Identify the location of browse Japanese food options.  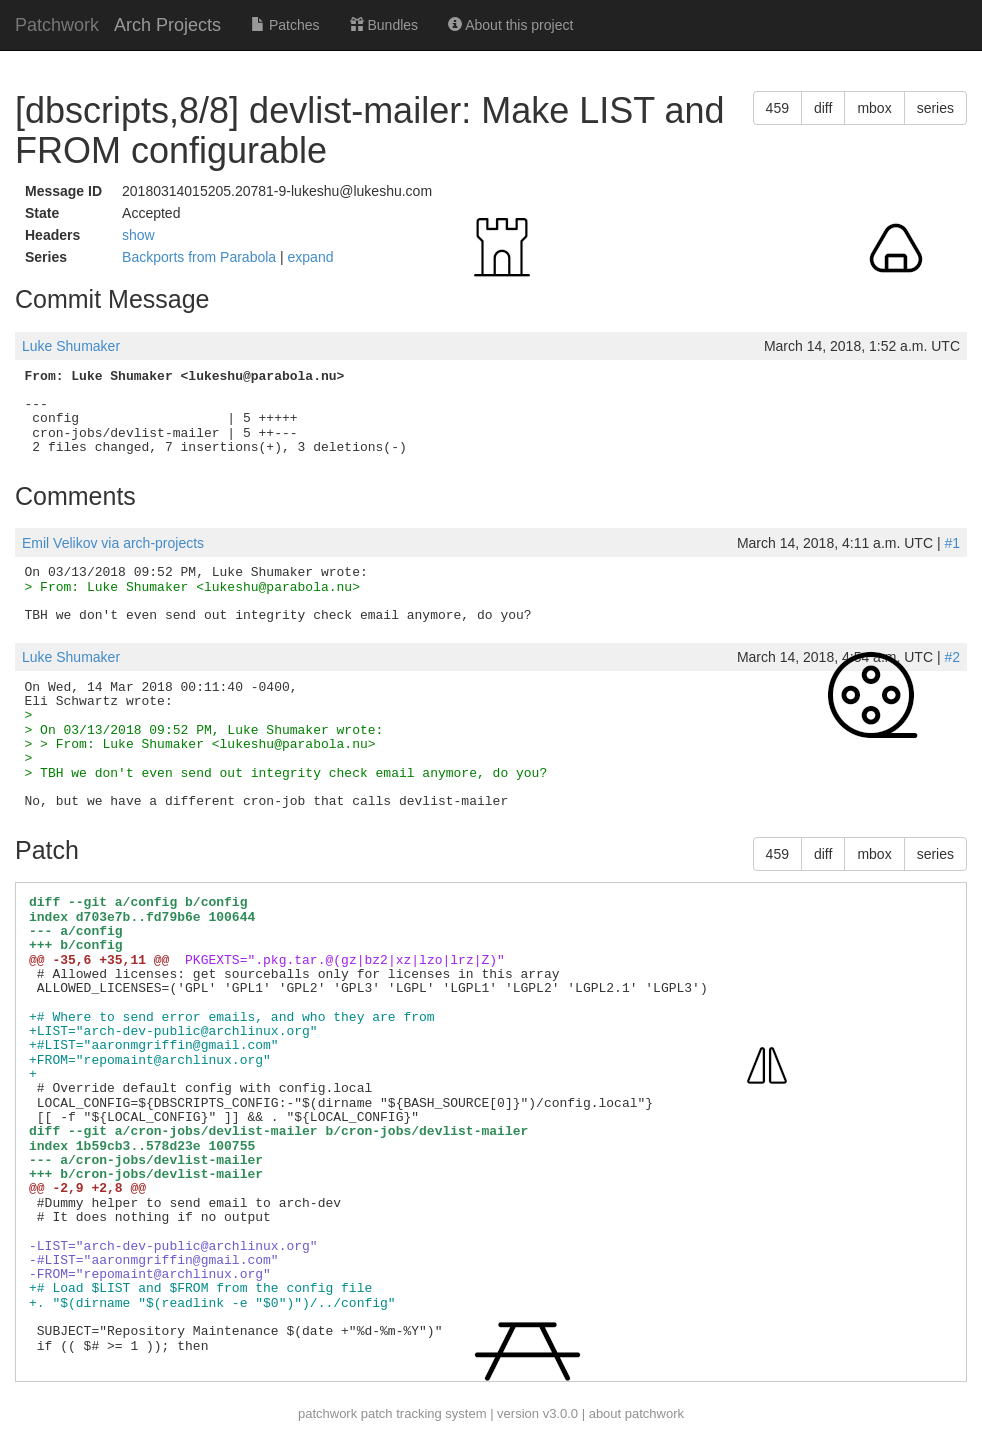
(896, 248).